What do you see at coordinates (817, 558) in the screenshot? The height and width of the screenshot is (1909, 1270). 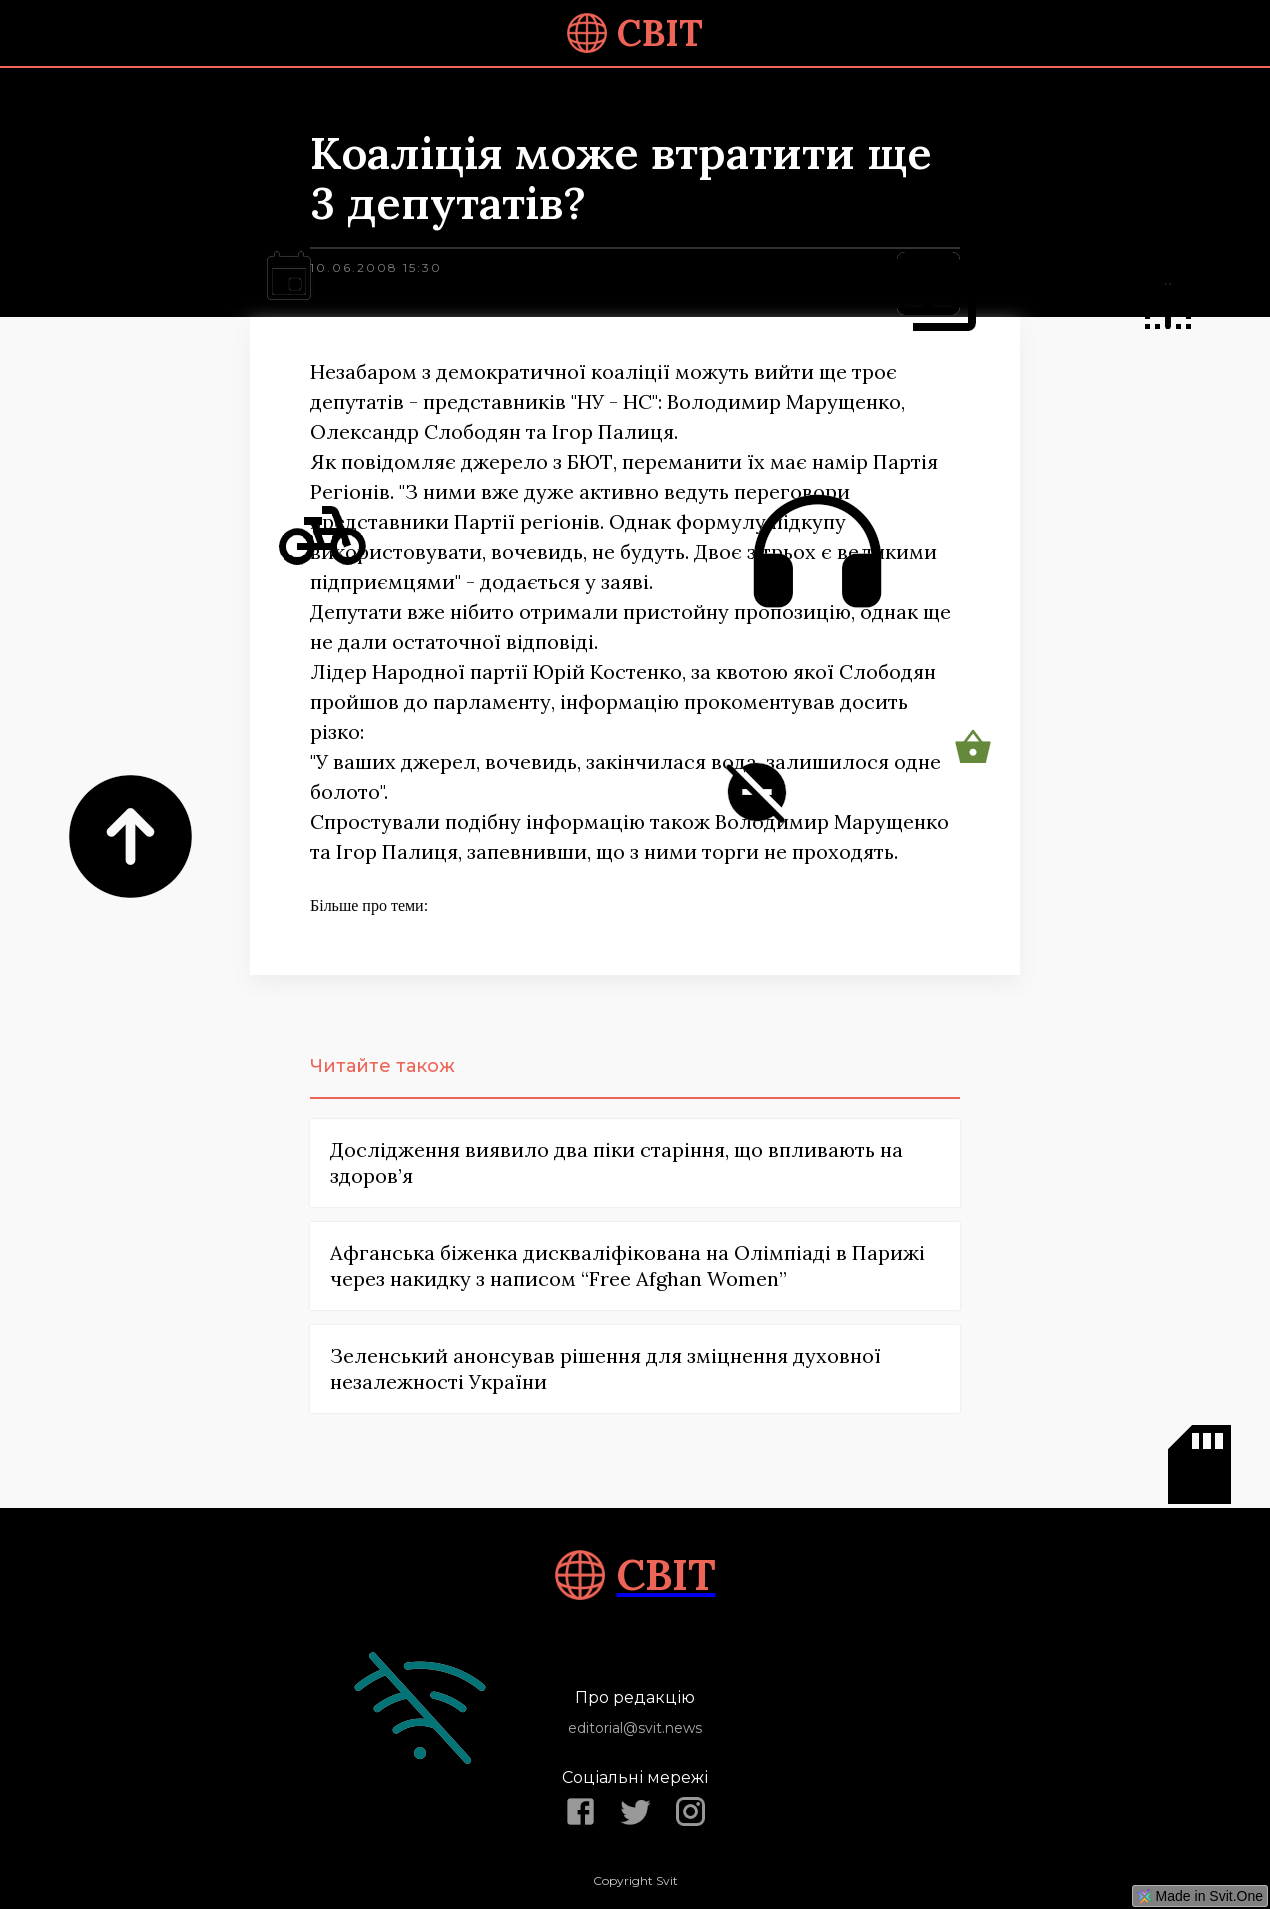 I see `access audio or music player` at bounding box center [817, 558].